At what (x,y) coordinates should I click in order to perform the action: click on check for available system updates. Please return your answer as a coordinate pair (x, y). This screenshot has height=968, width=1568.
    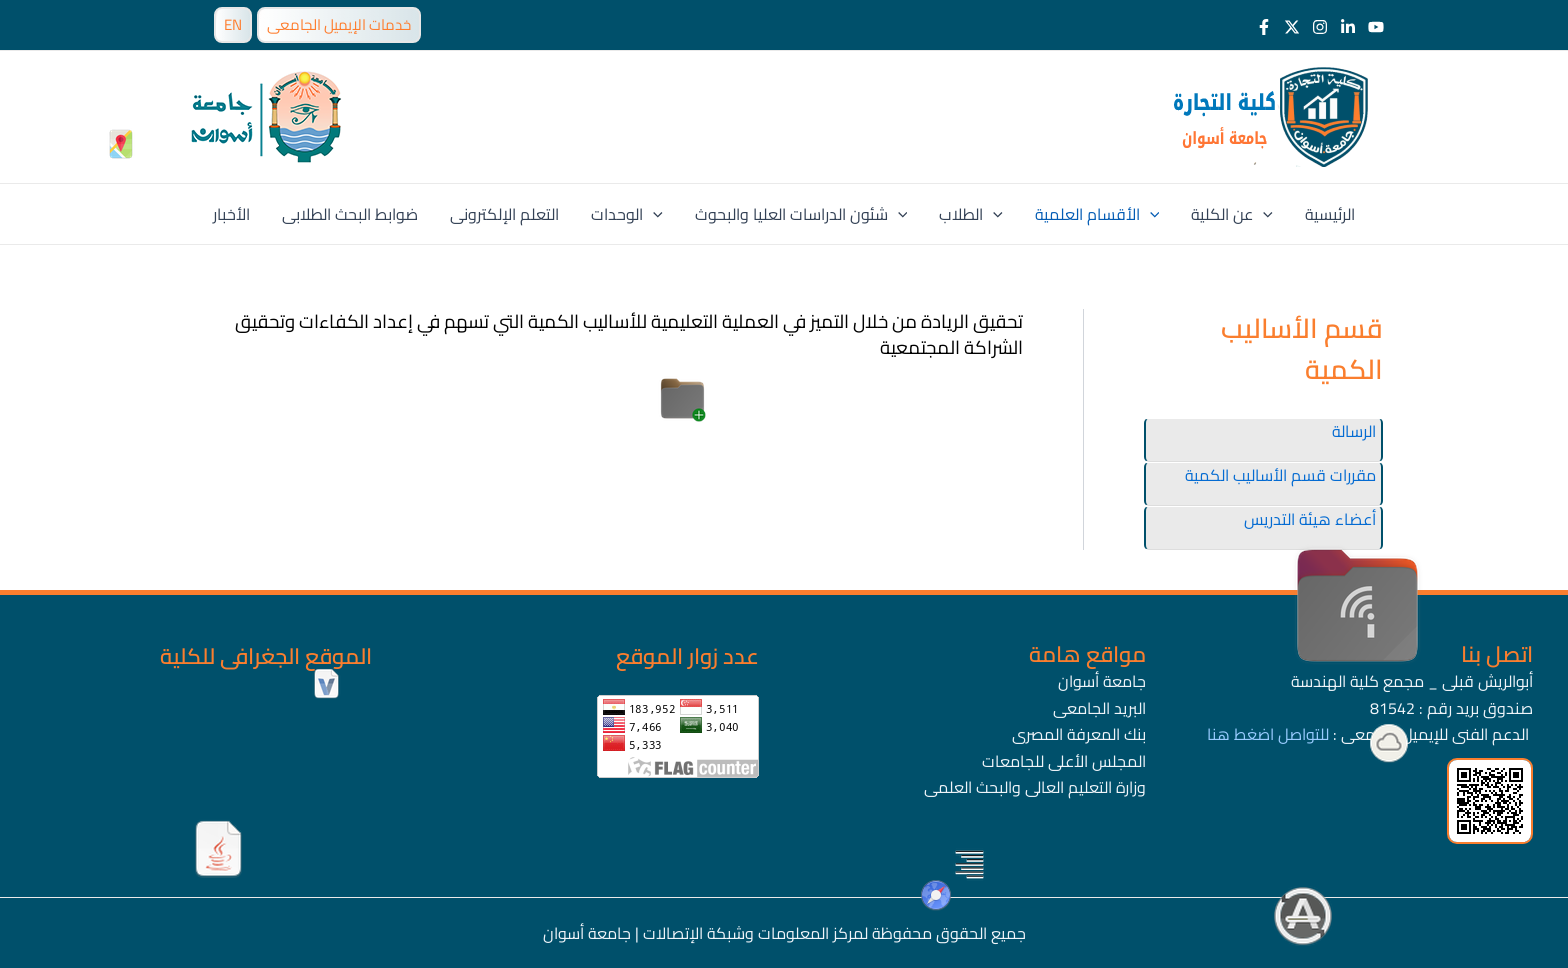
    Looking at the image, I should click on (1303, 916).